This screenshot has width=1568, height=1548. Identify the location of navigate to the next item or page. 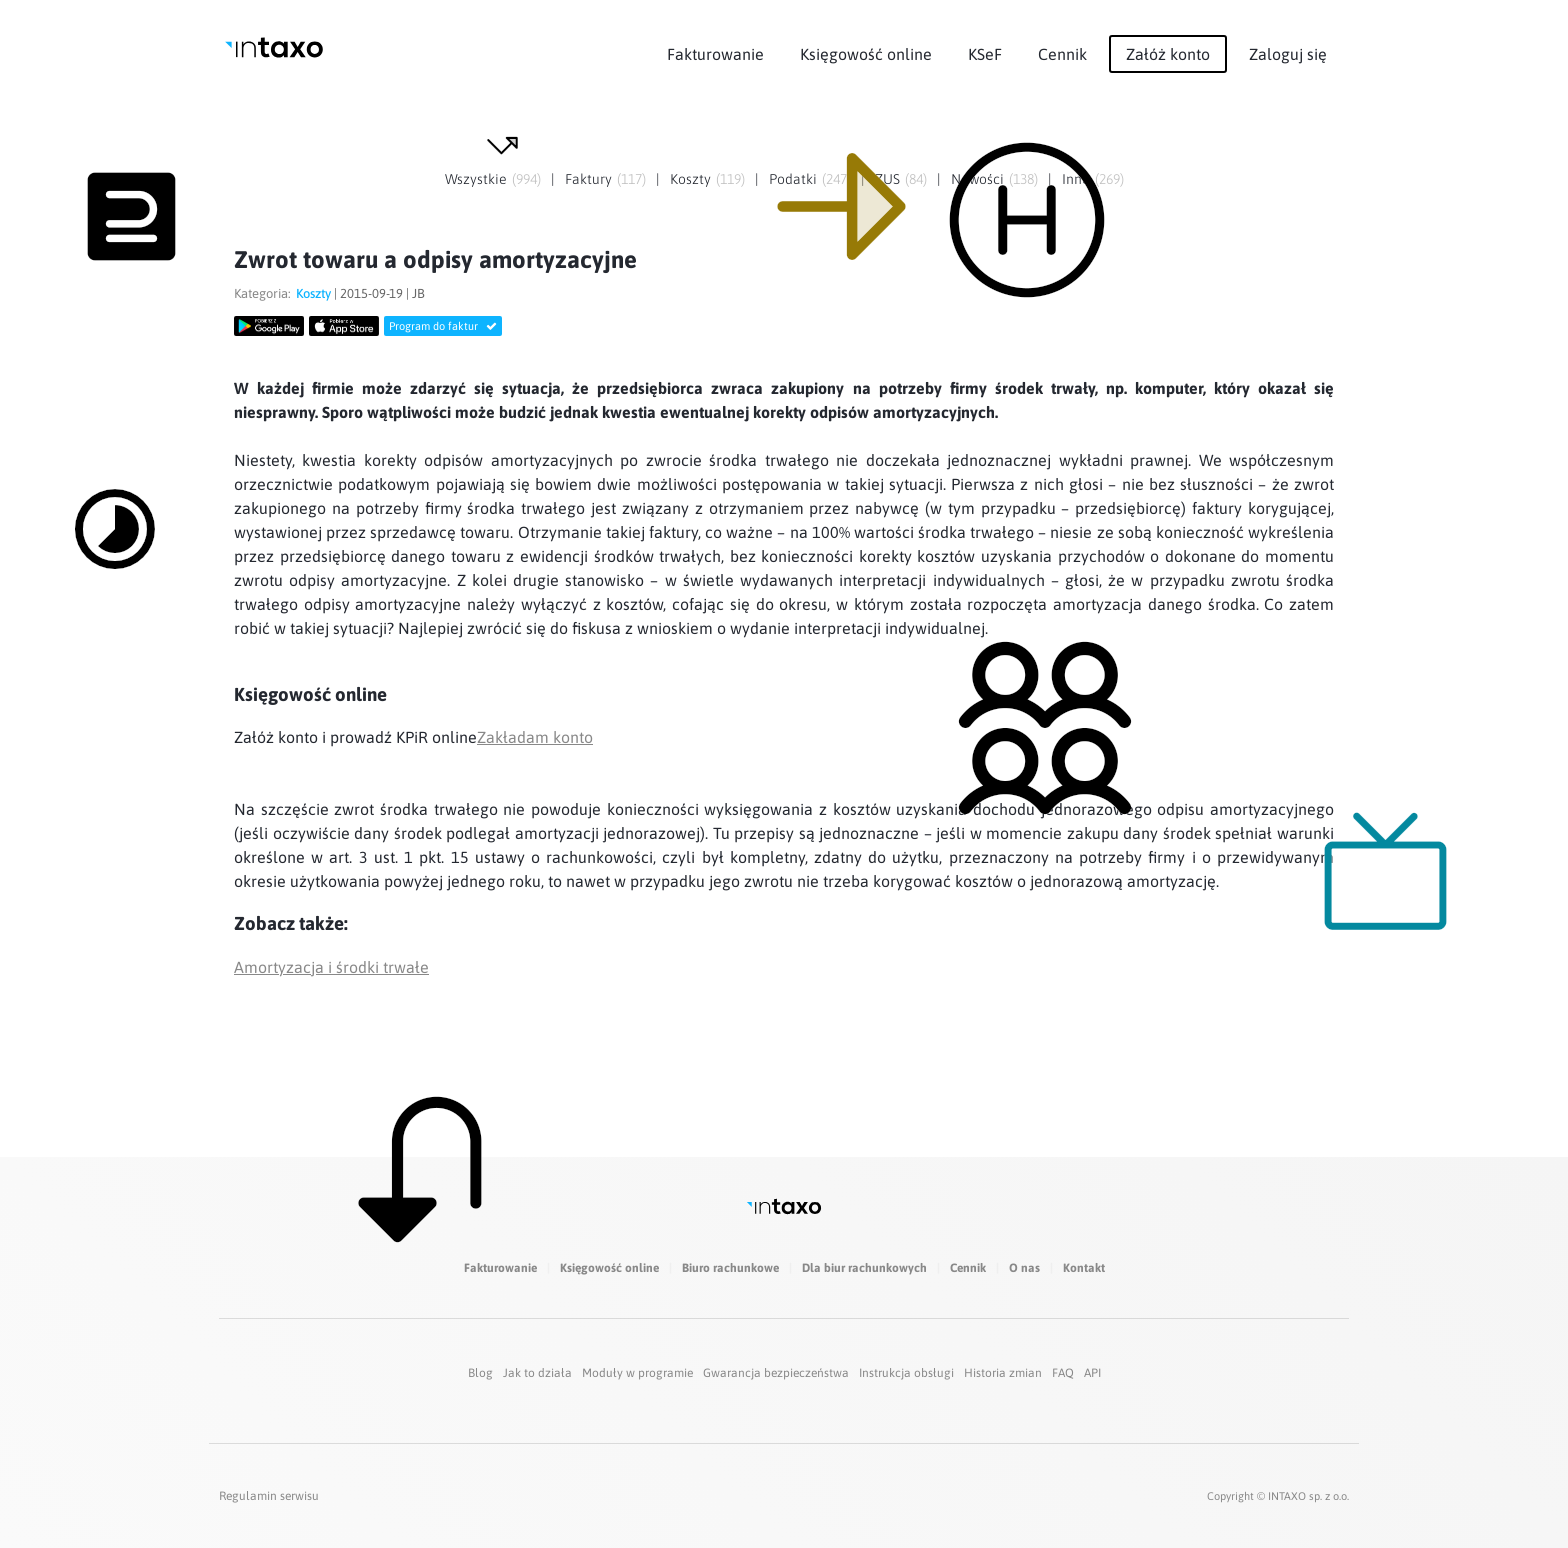
(841, 206).